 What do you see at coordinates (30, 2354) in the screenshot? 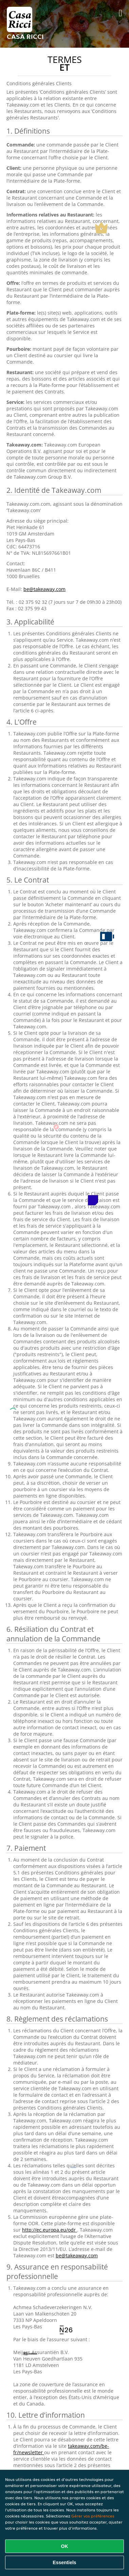
I see `access woocommerce store settings` at bounding box center [30, 2354].